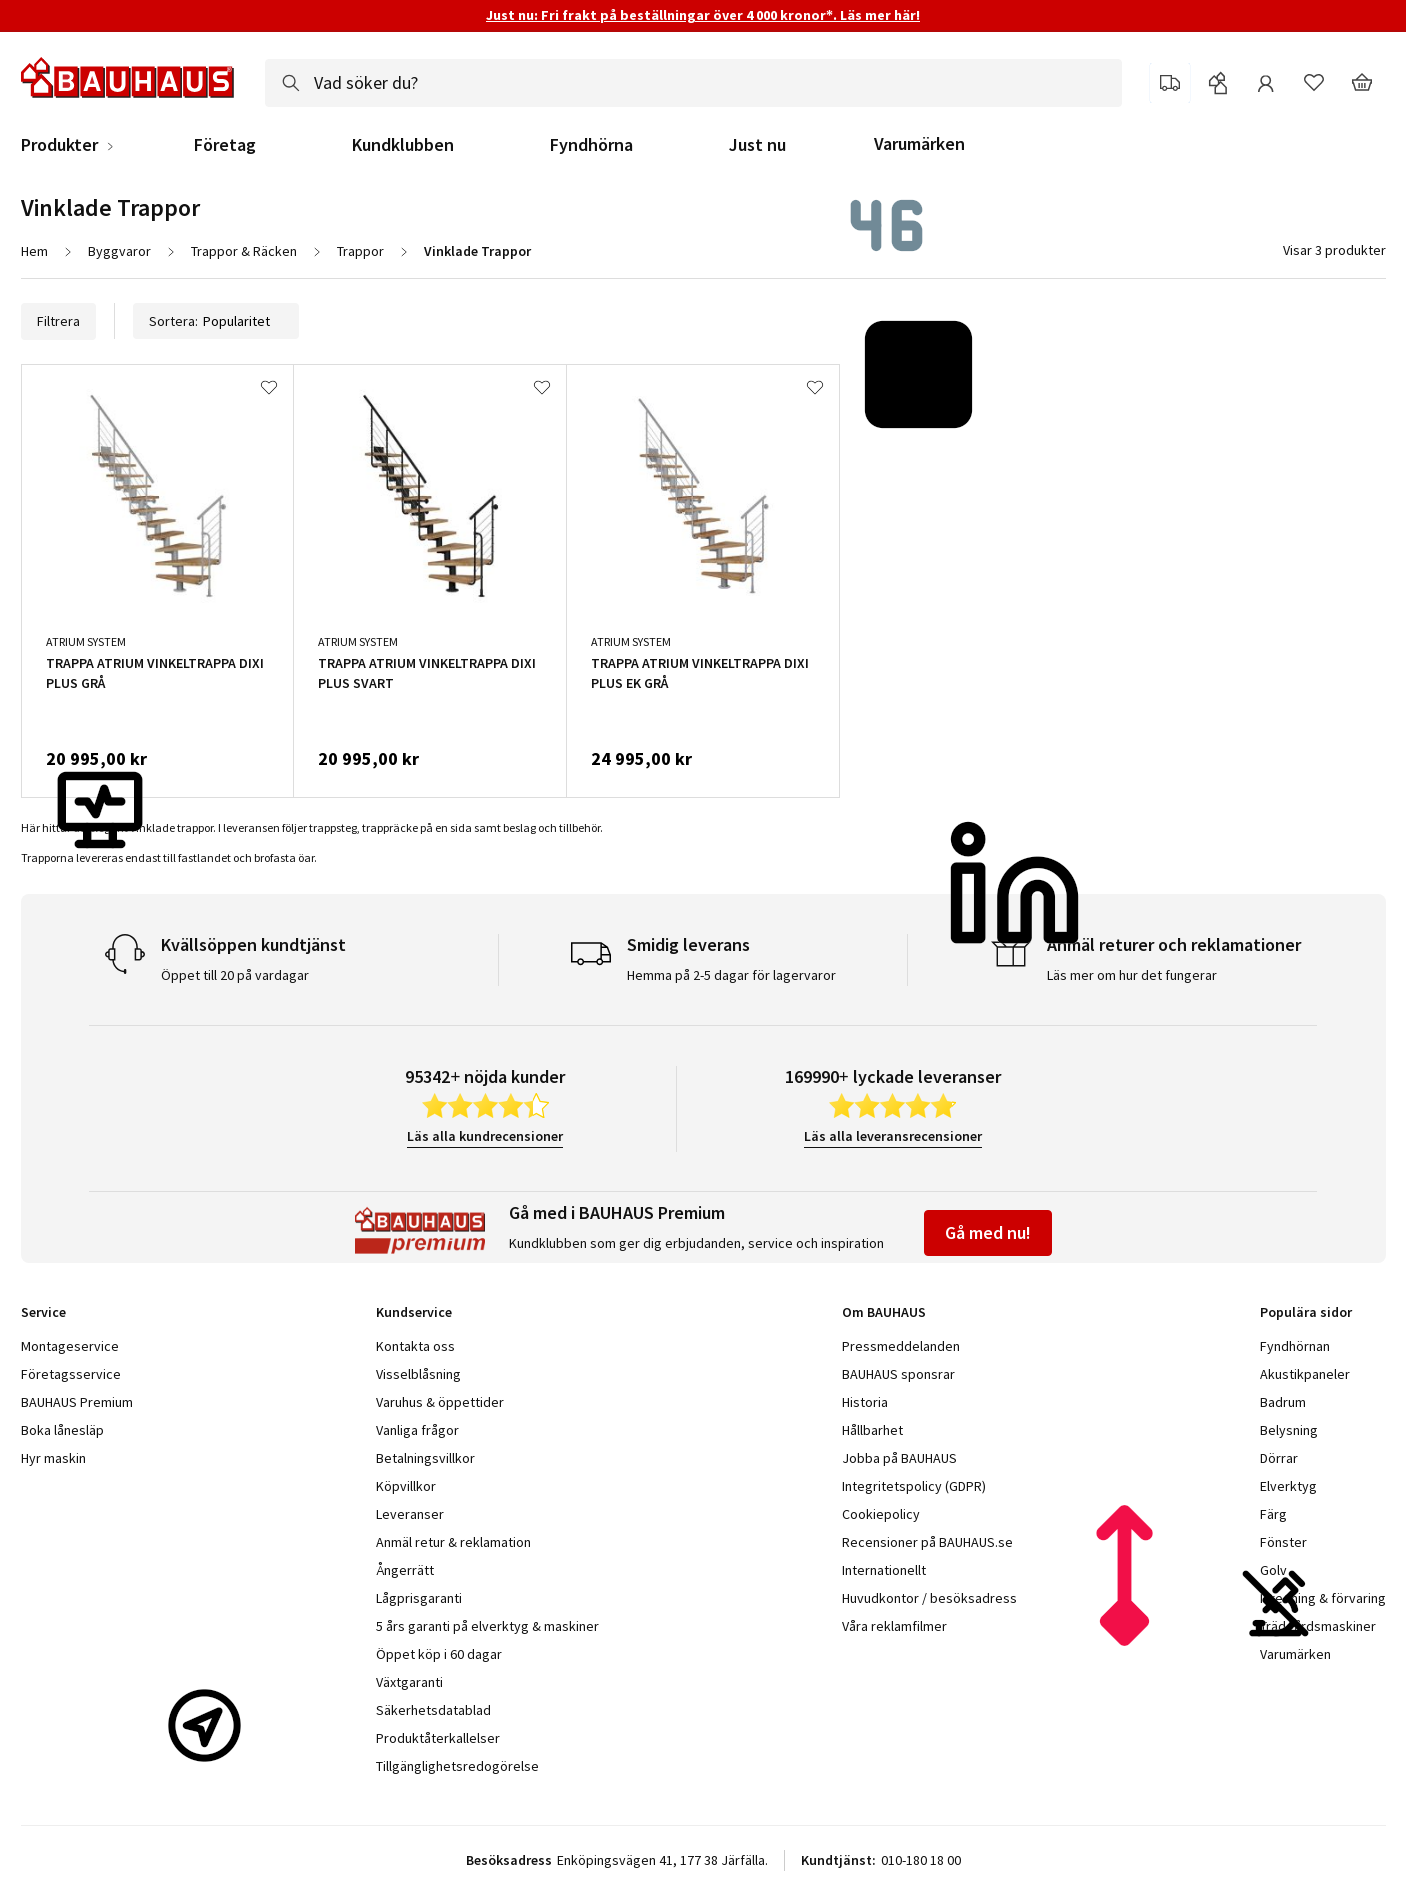 The height and width of the screenshot is (1895, 1406). I want to click on access current location services, so click(204, 1725).